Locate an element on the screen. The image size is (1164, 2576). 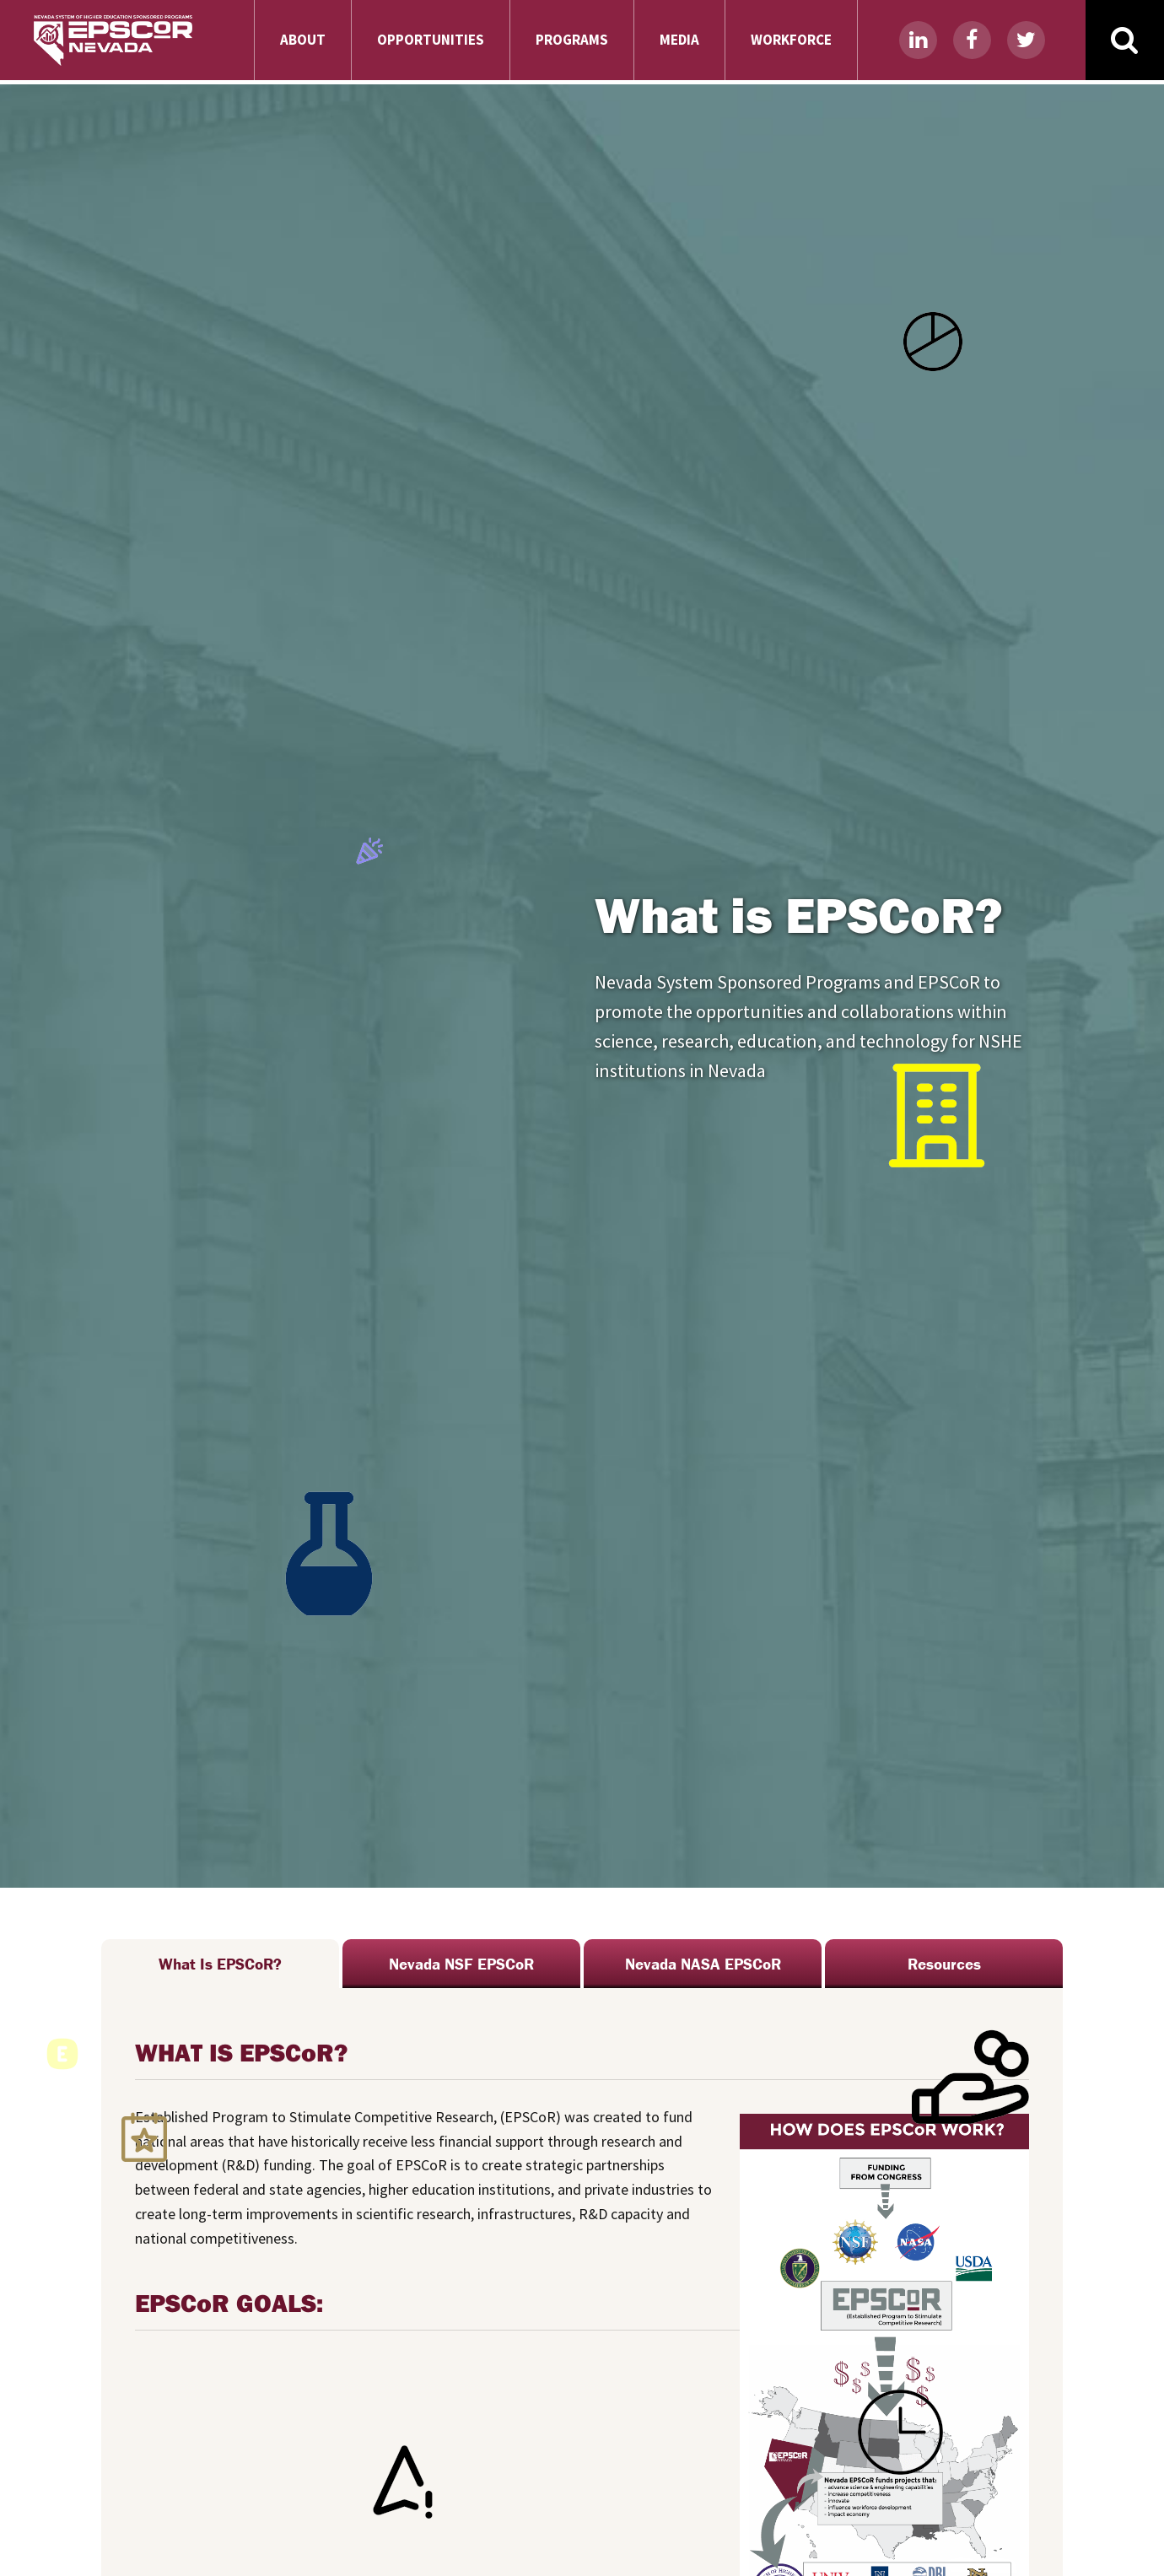
view office or workplace information is located at coordinates (936, 1115).